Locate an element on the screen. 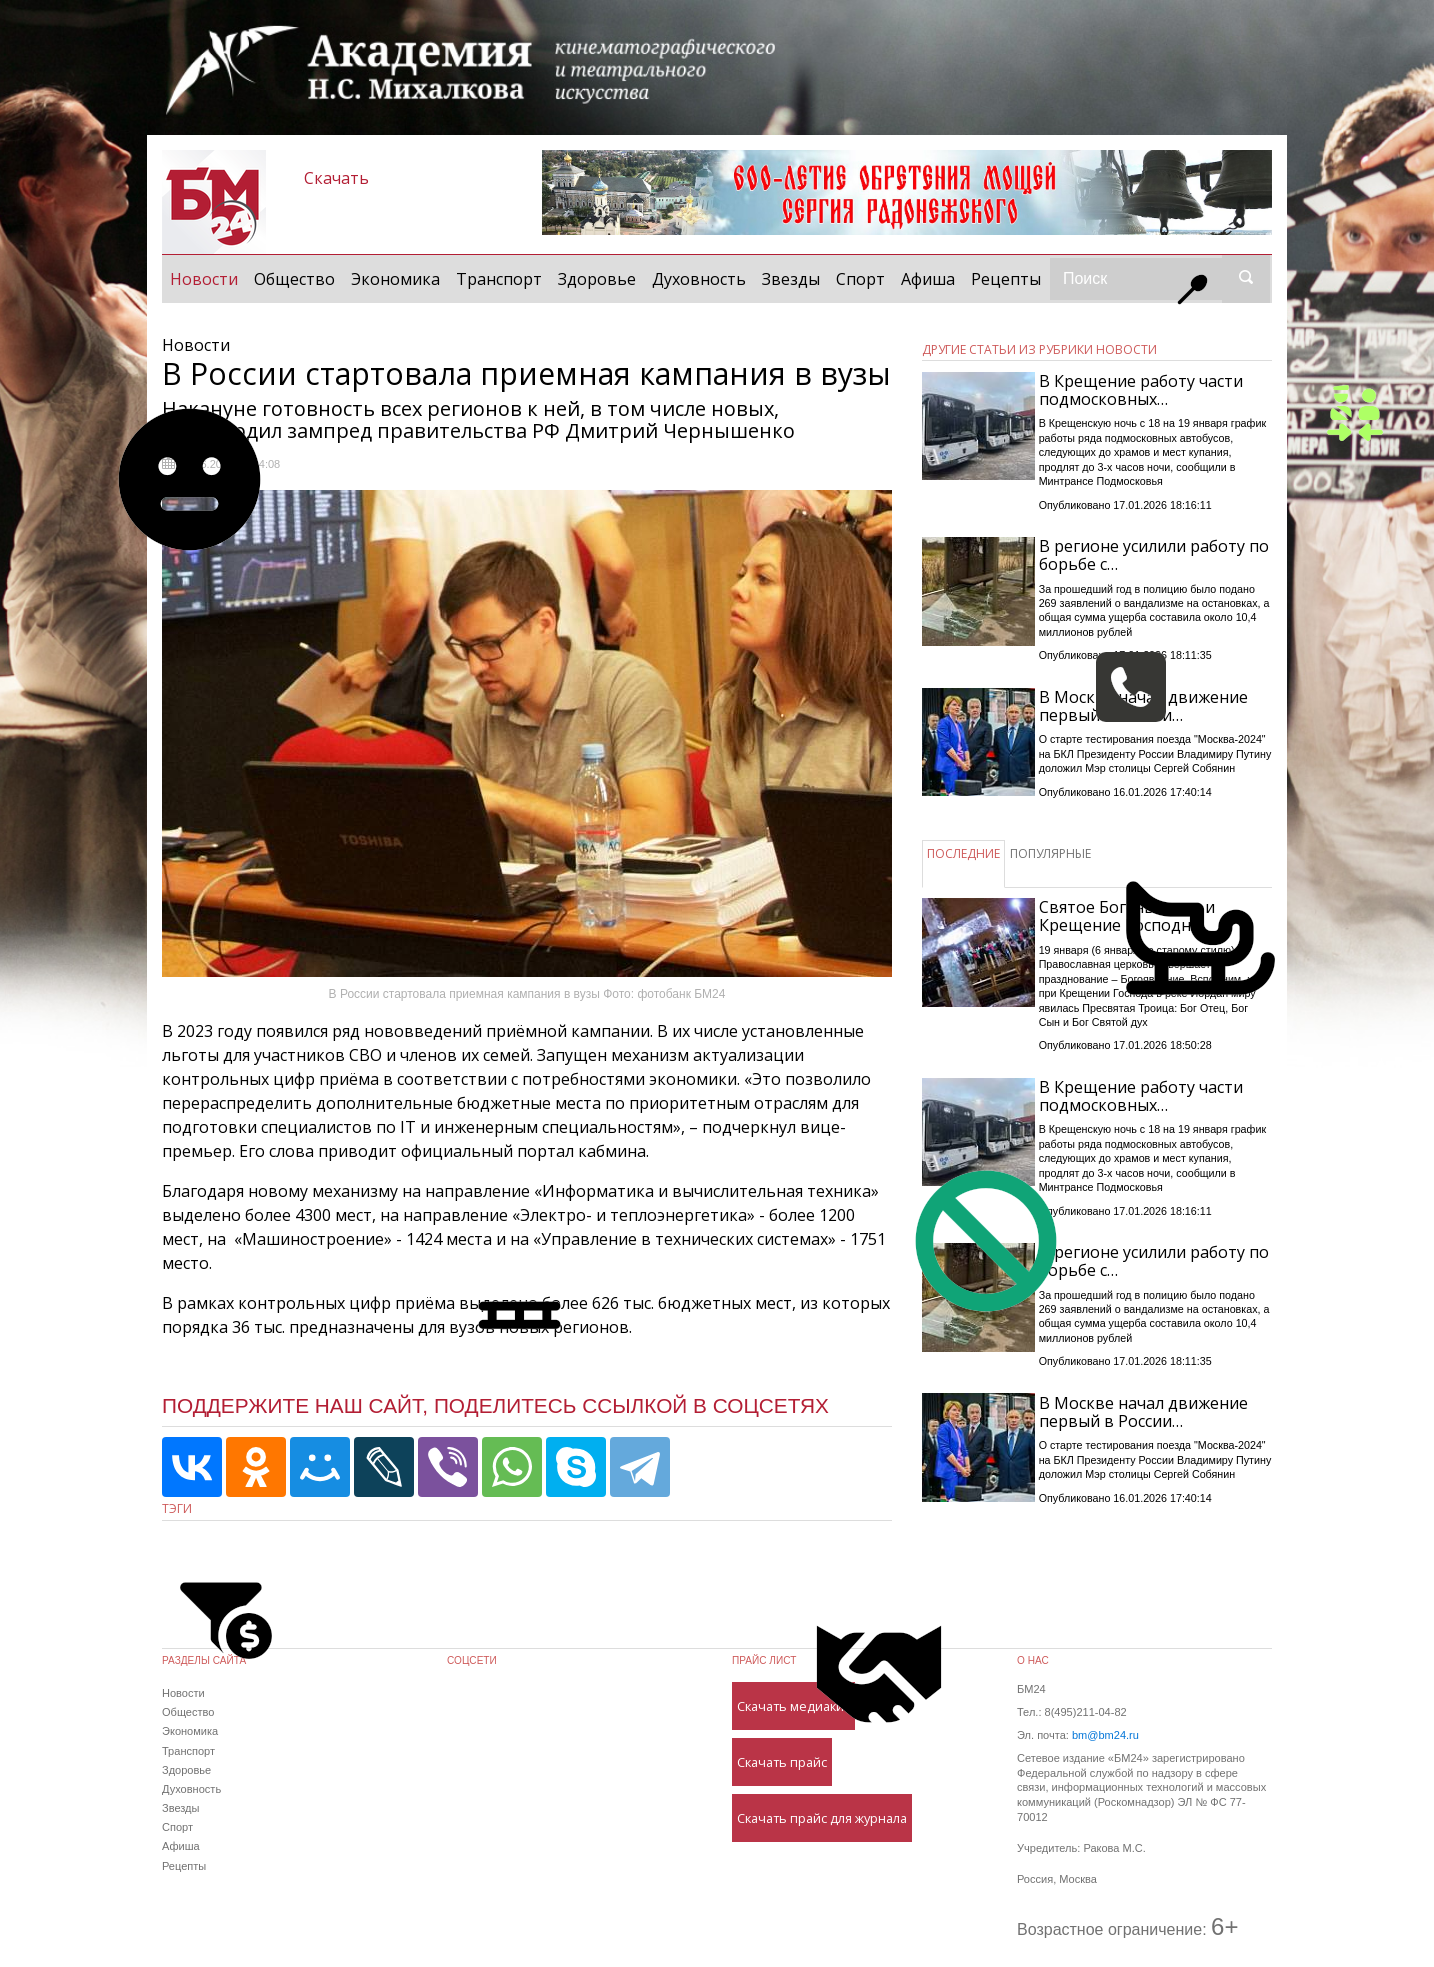 Image resolution: width=1434 pixels, height=1967 pixels. filter sales or revenue data is located at coordinates (226, 1613).